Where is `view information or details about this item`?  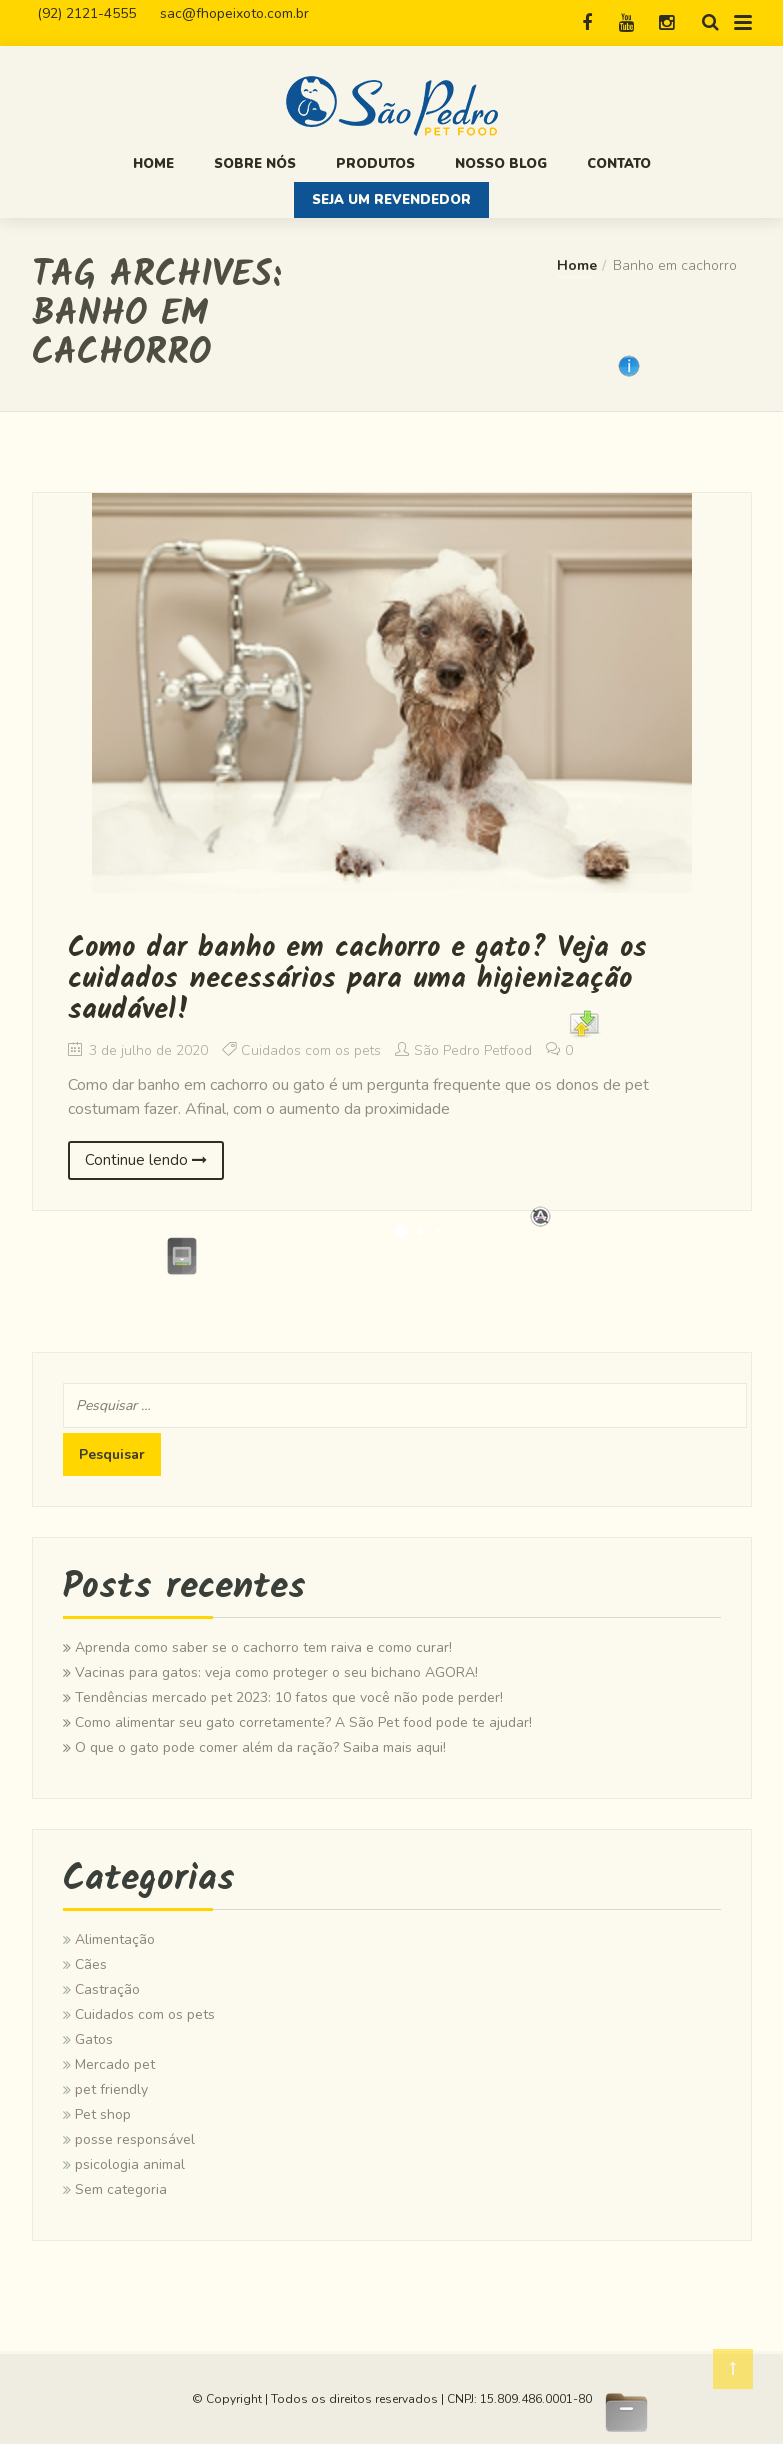 view information or details about this item is located at coordinates (629, 366).